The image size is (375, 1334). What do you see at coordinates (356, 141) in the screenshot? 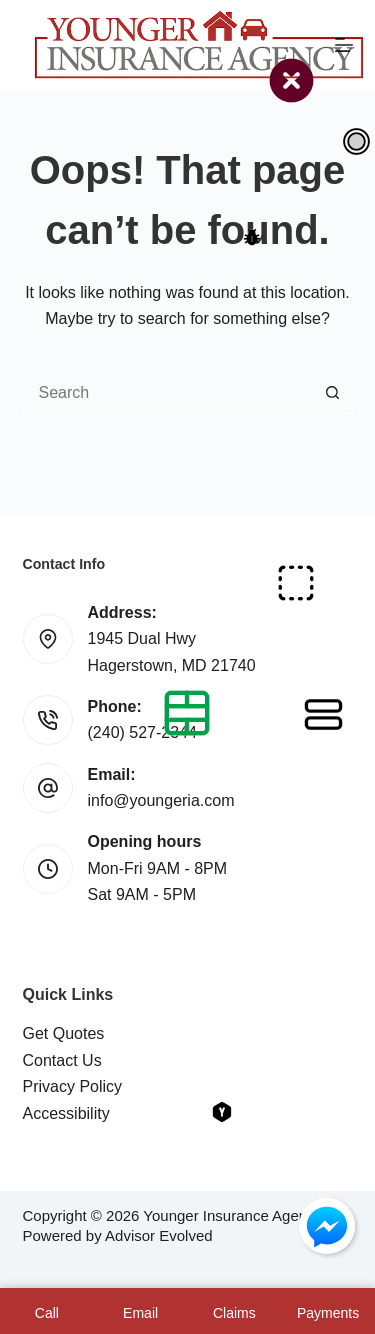
I see `start recording audio or video` at bounding box center [356, 141].